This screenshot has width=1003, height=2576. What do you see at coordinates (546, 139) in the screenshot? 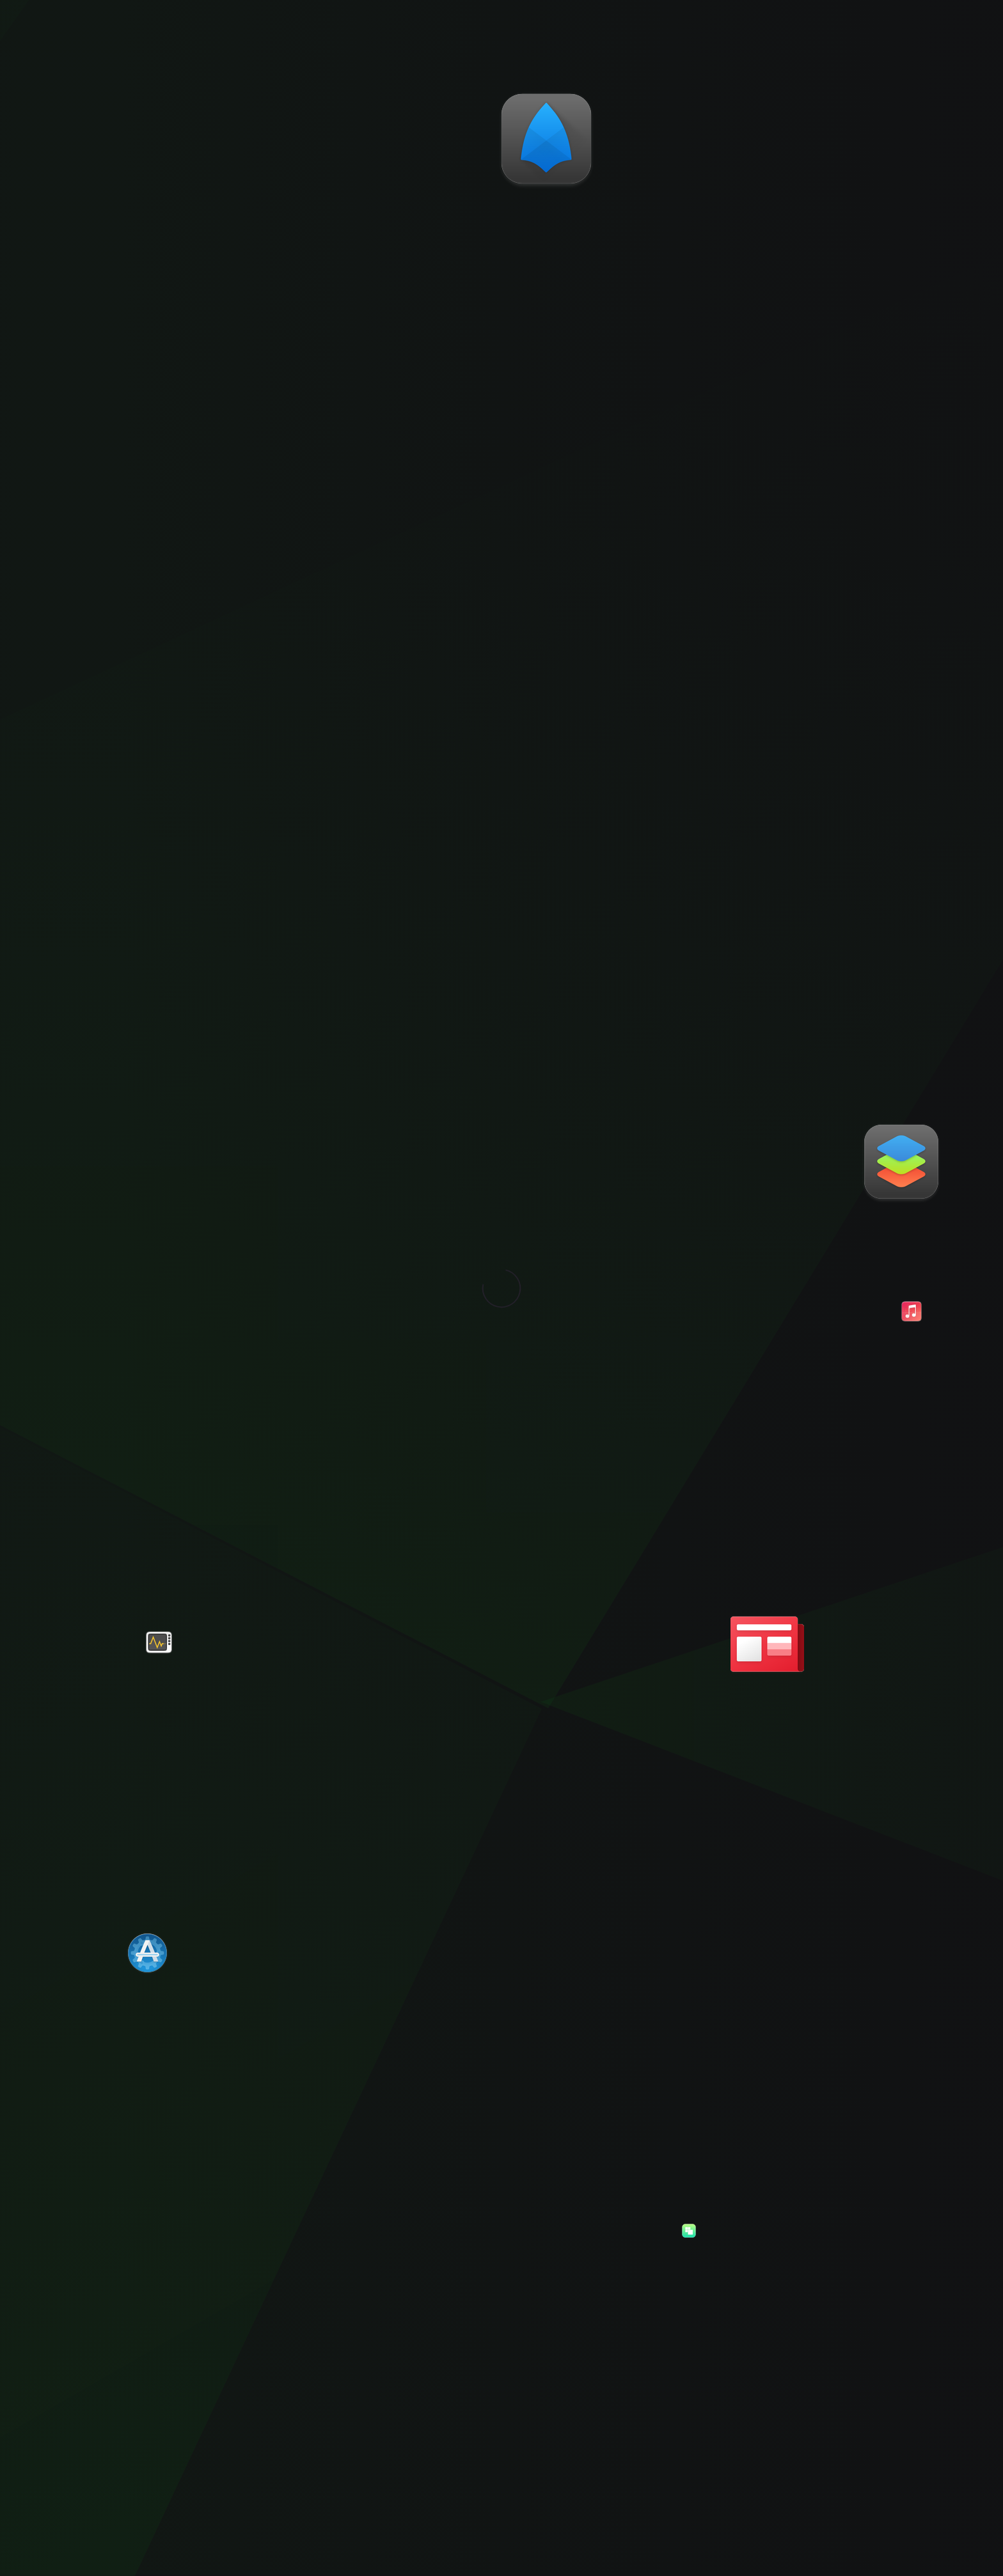
I see `open synfig animation studio` at bounding box center [546, 139].